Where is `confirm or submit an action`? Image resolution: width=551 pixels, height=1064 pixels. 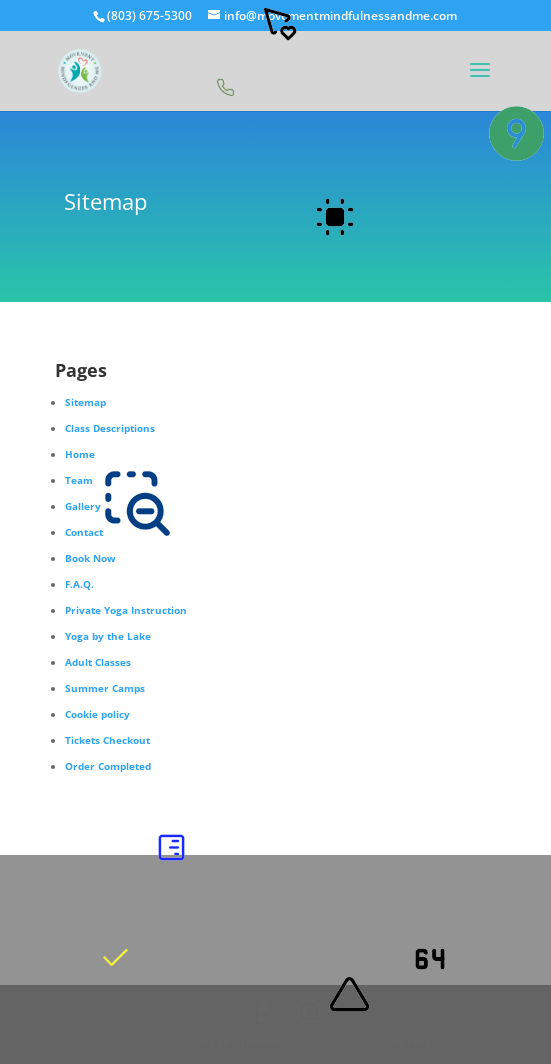 confirm or submit an action is located at coordinates (115, 957).